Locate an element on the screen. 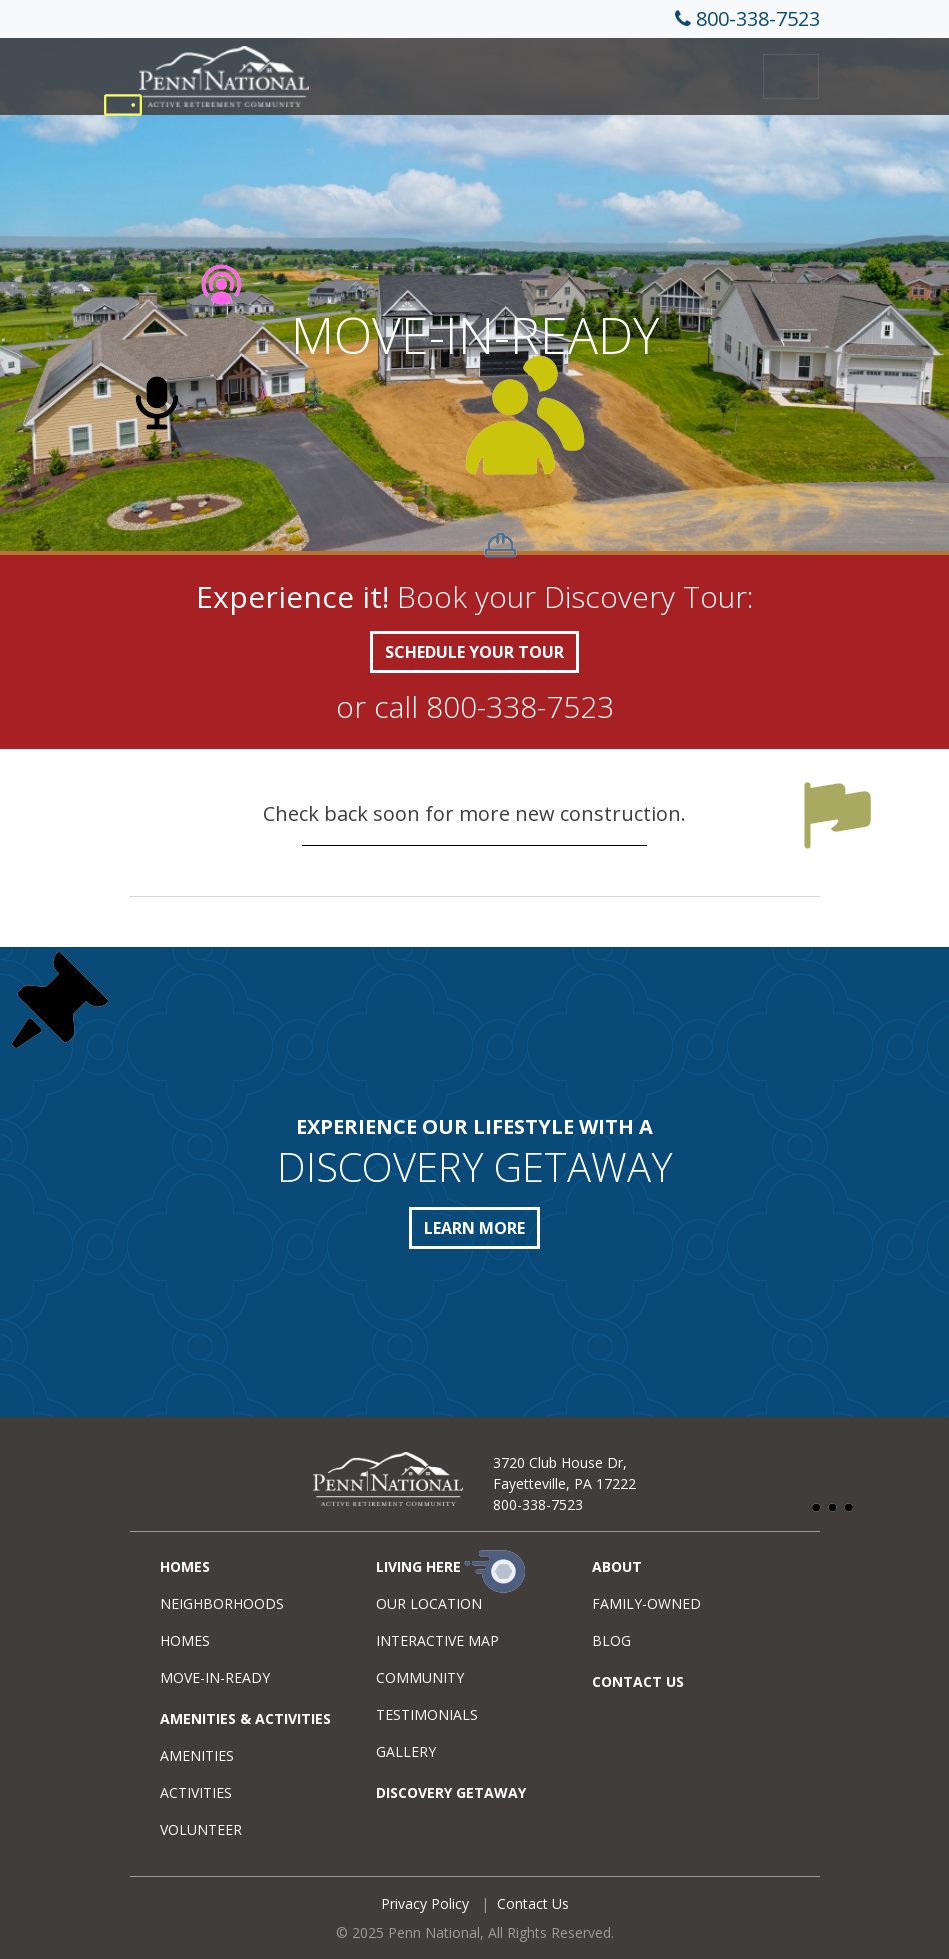  access discord nitro subscription features is located at coordinates (495, 1571).